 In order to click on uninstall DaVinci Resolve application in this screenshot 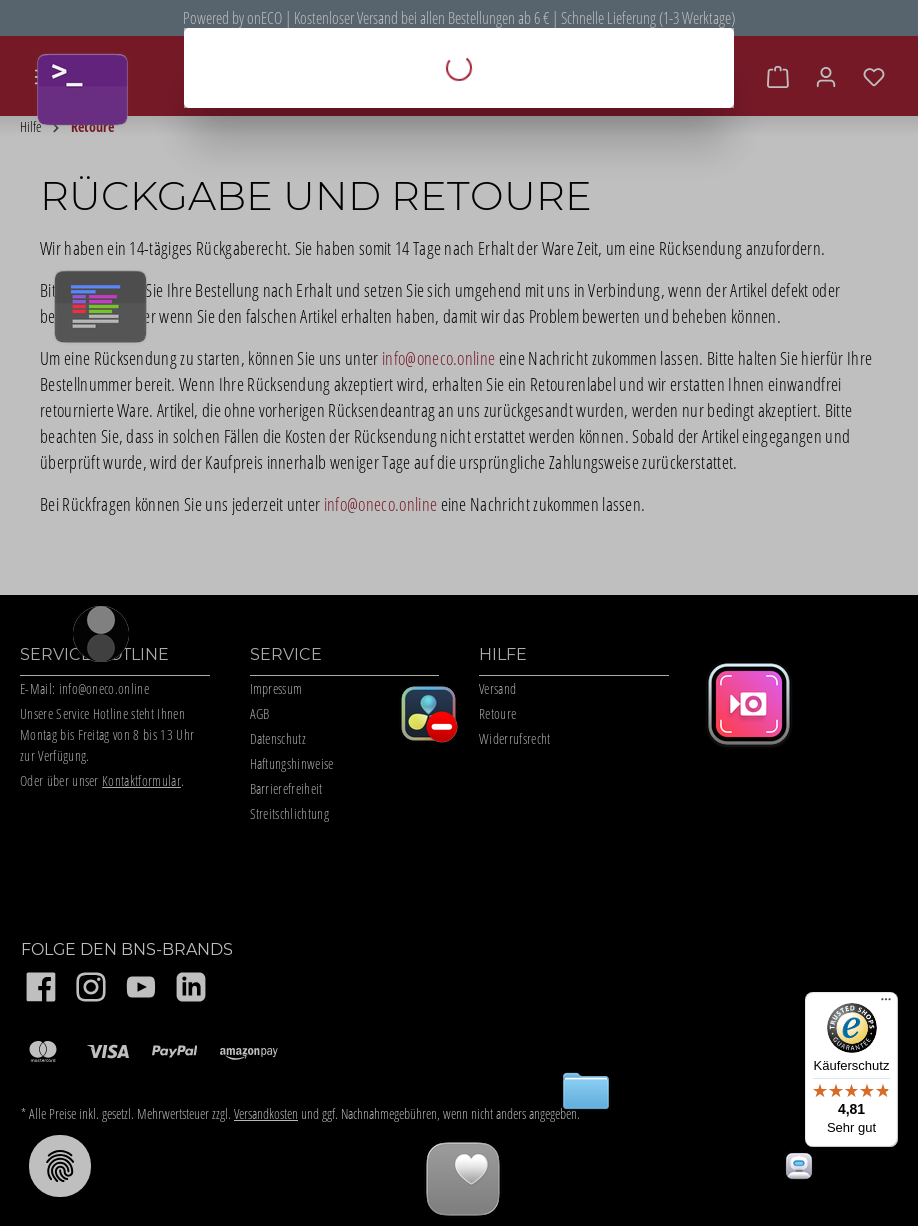, I will do `click(428, 713)`.